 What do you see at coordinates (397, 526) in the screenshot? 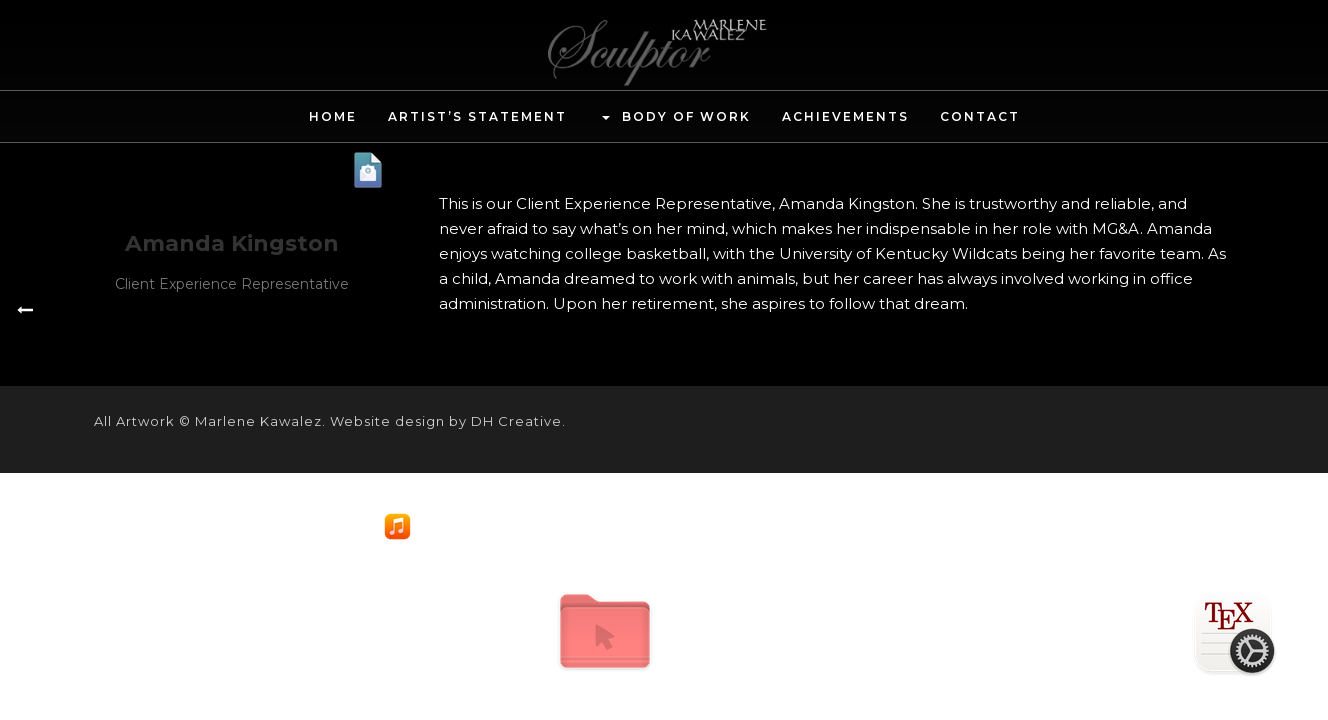
I see `open google play music app` at bounding box center [397, 526].